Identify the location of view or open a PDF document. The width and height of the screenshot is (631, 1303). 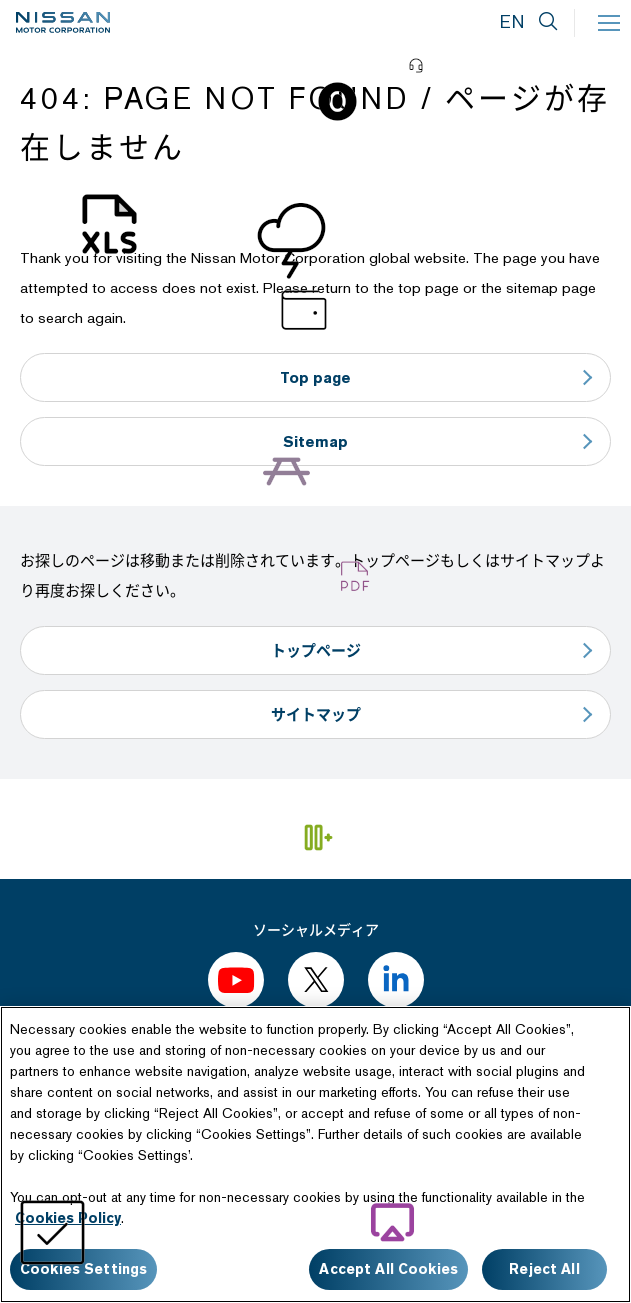
(354, 577).